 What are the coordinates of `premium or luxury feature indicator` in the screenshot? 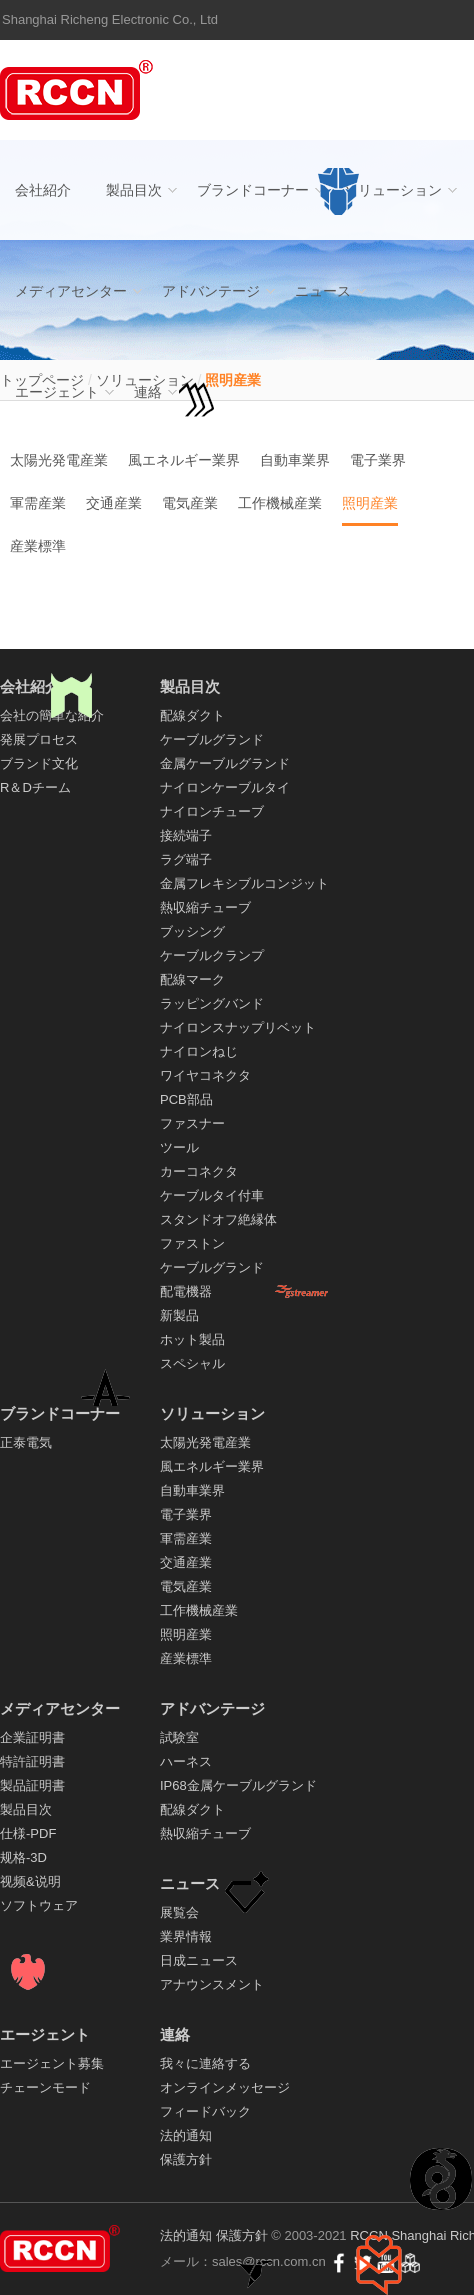 It's located at (247, 1893).